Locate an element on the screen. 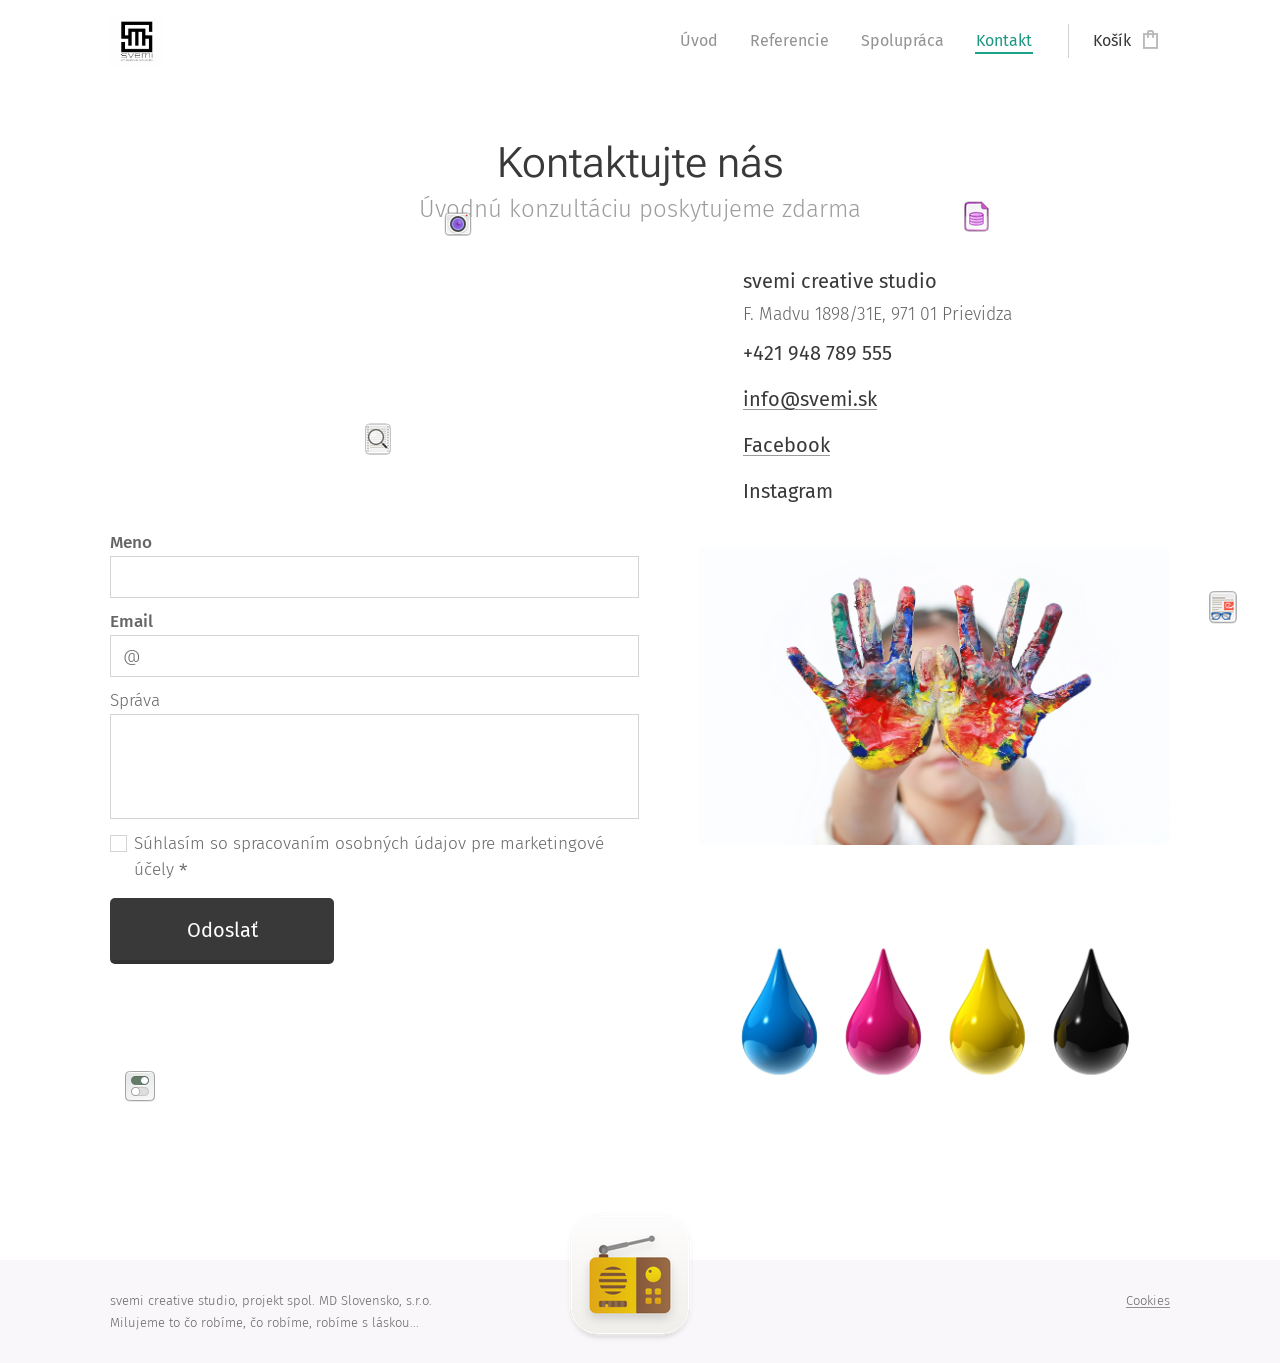  open the cheese webcam application is located at coordinates (458, 224).